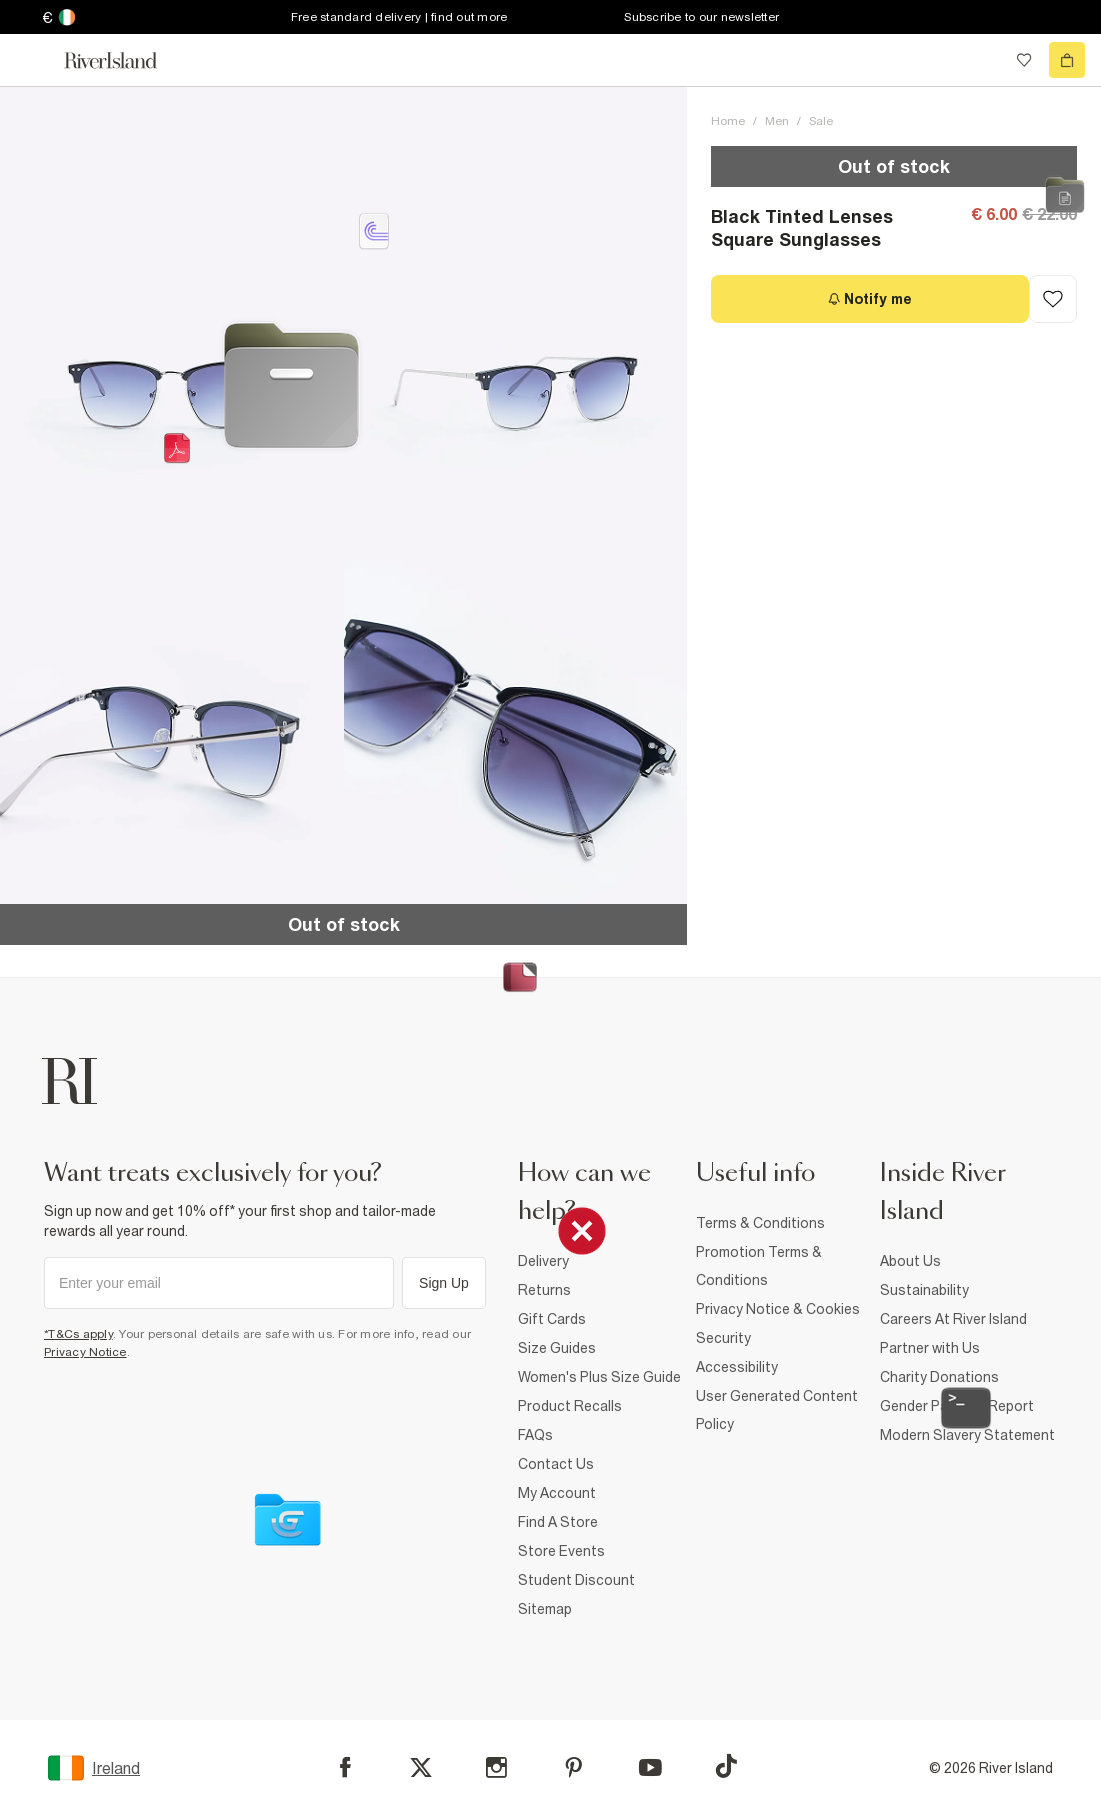 The image size is (1101, 1816). I want to click on a compressed pdf document file, so click(177, 448).